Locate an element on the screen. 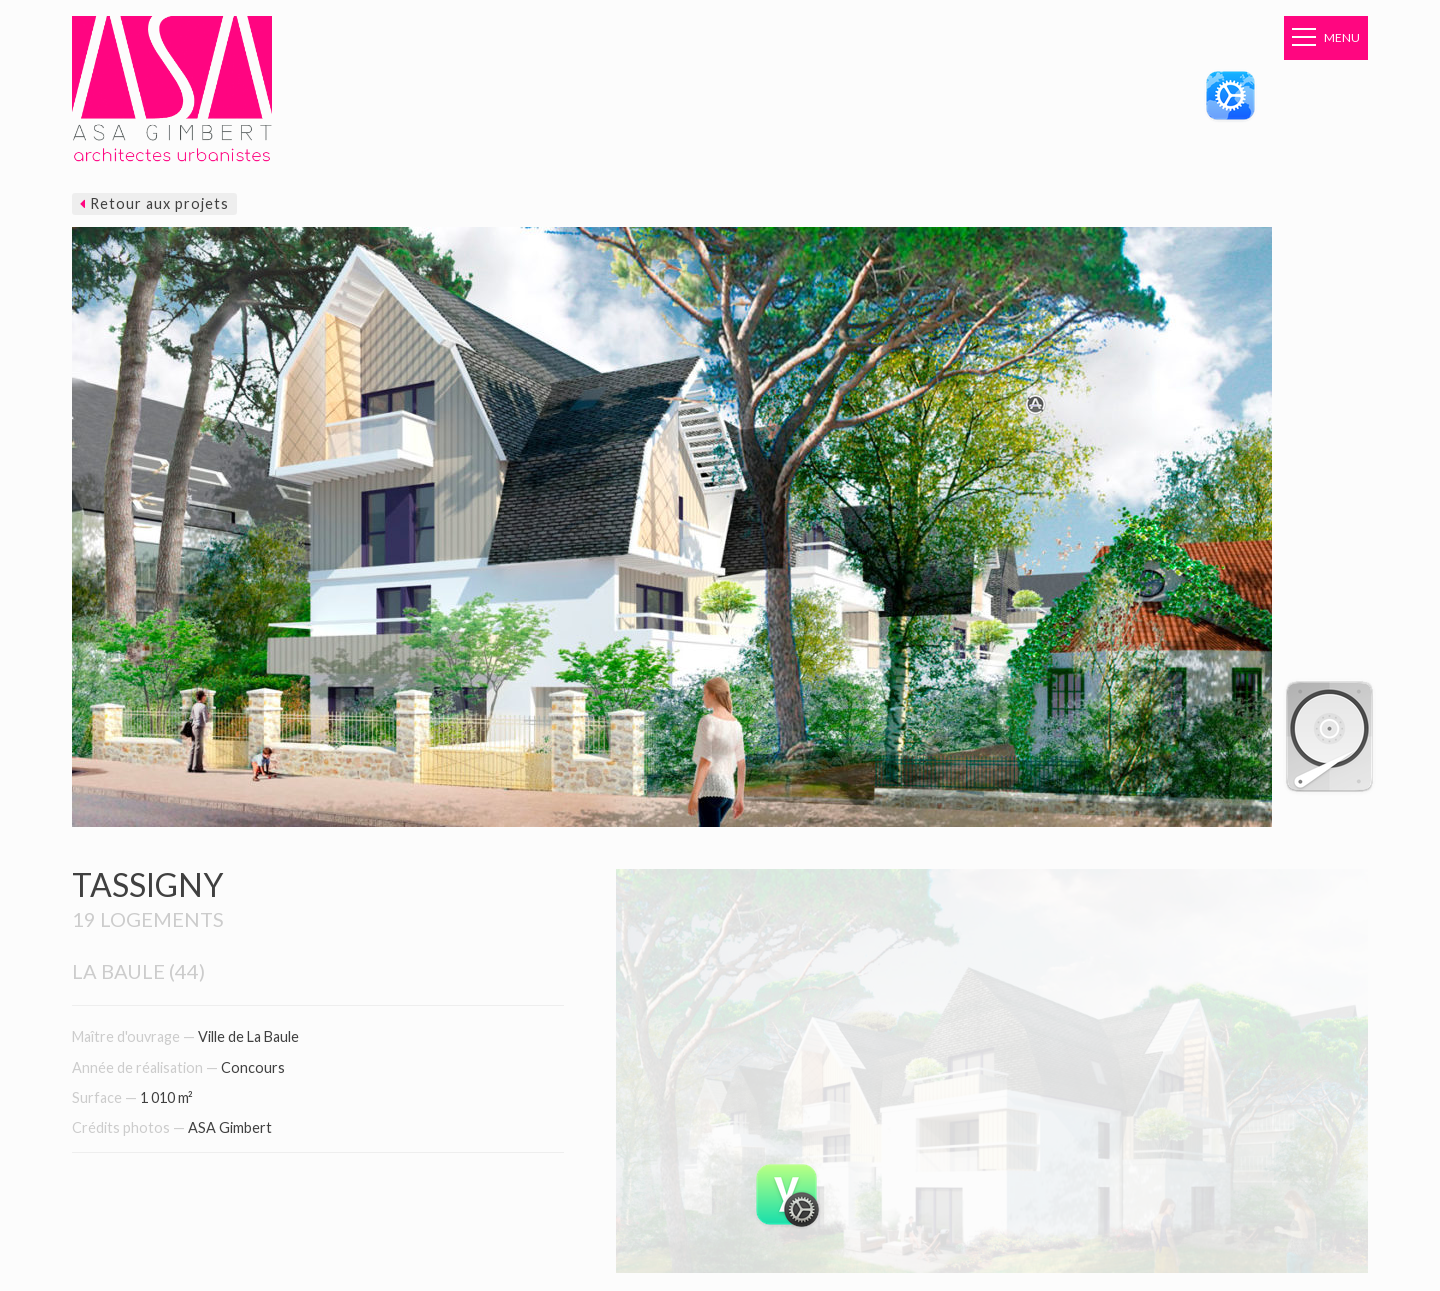 This screenshot has width=1440, height=1291. open yubikey personalization settings is located at coordinates (786, 1194).